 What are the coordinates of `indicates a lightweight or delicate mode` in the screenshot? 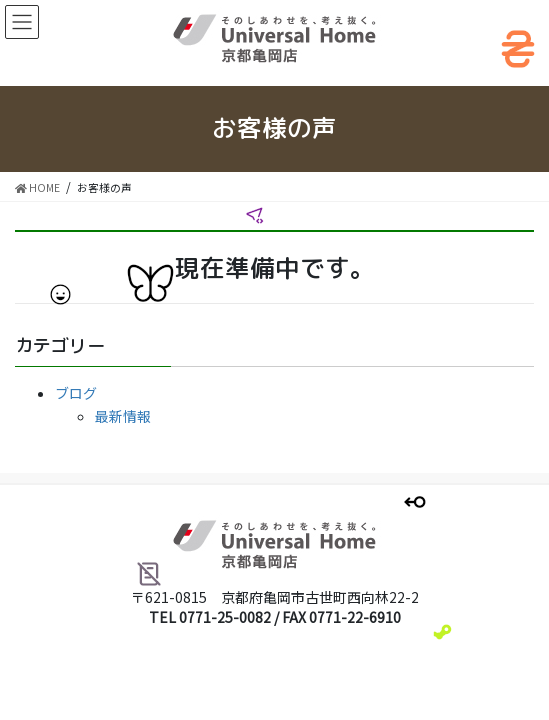 It's located at (150, 282).